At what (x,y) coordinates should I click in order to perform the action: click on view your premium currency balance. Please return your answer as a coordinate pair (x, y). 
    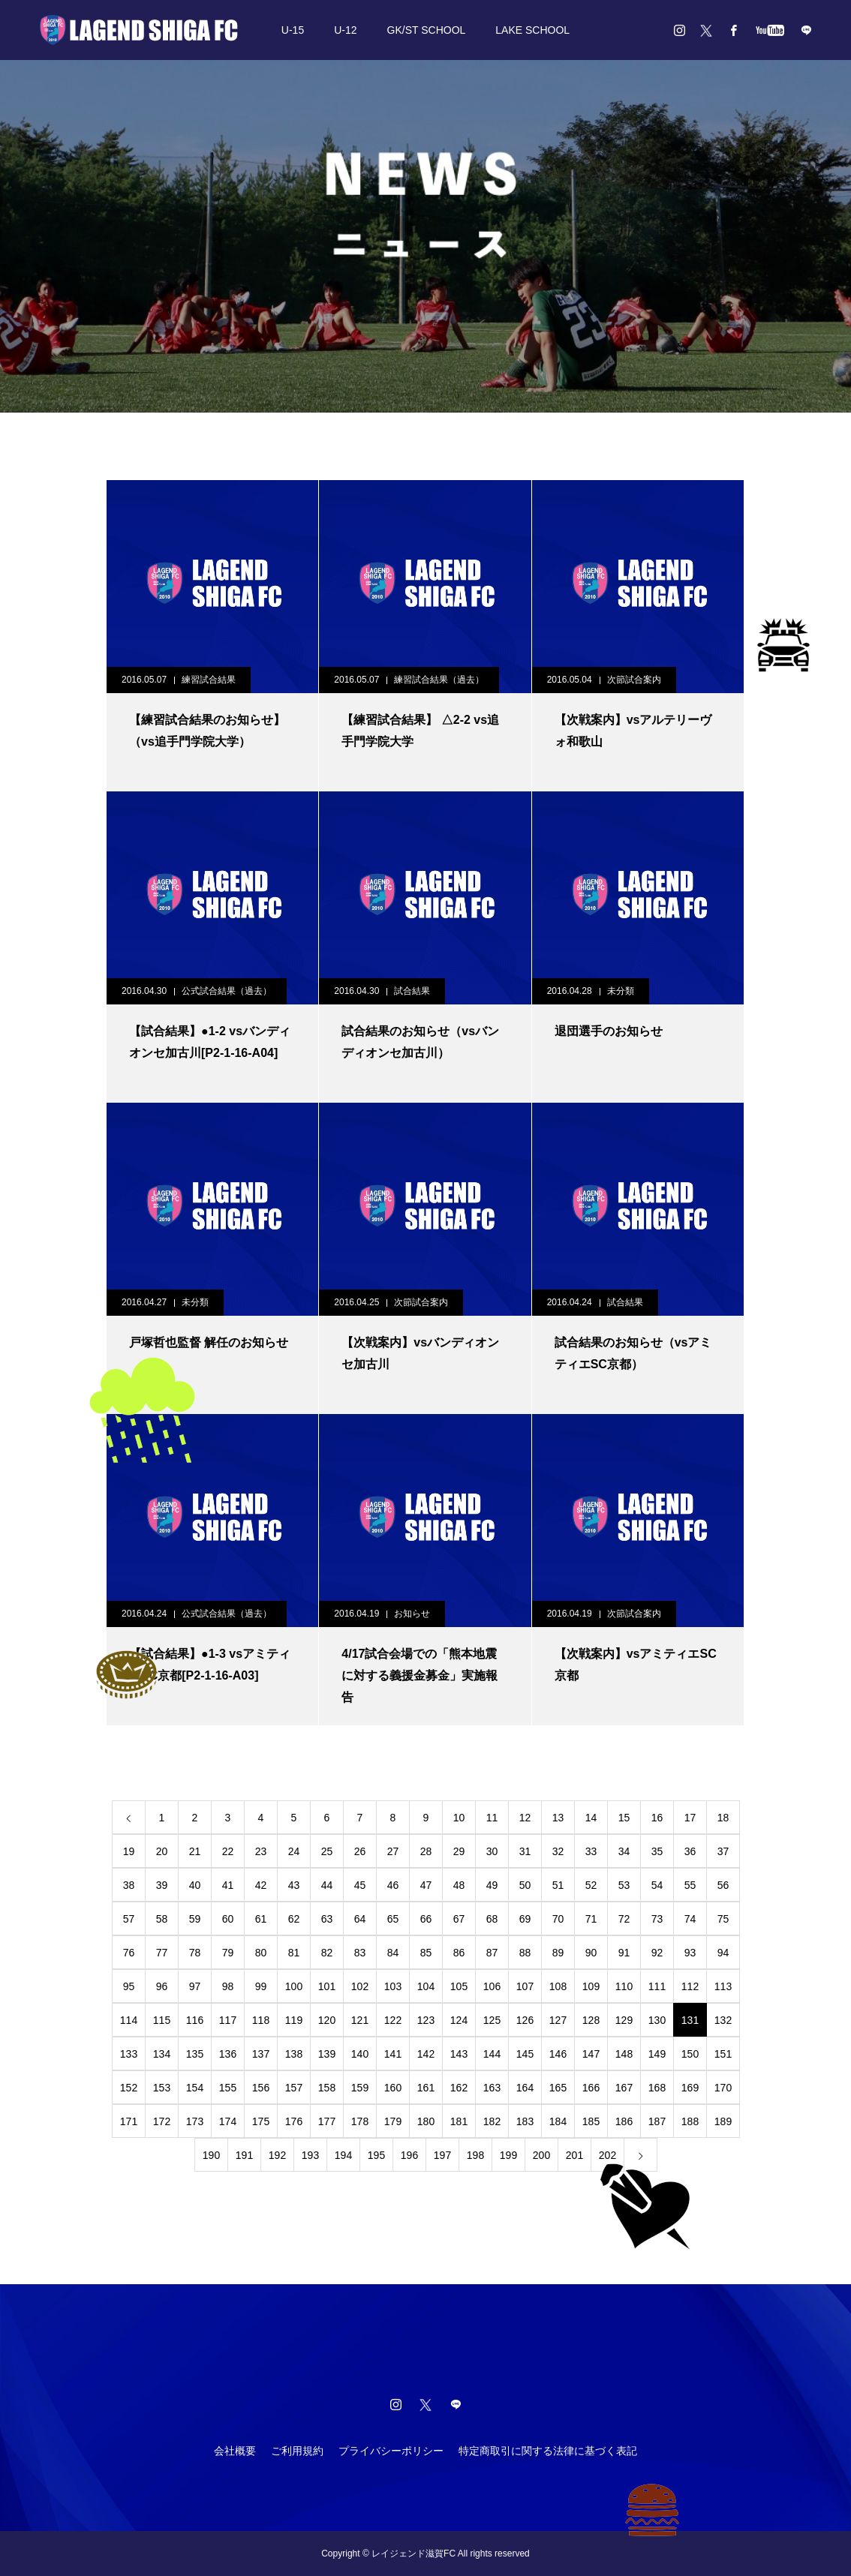
    Looking at the image, I should click on (126, 1674).